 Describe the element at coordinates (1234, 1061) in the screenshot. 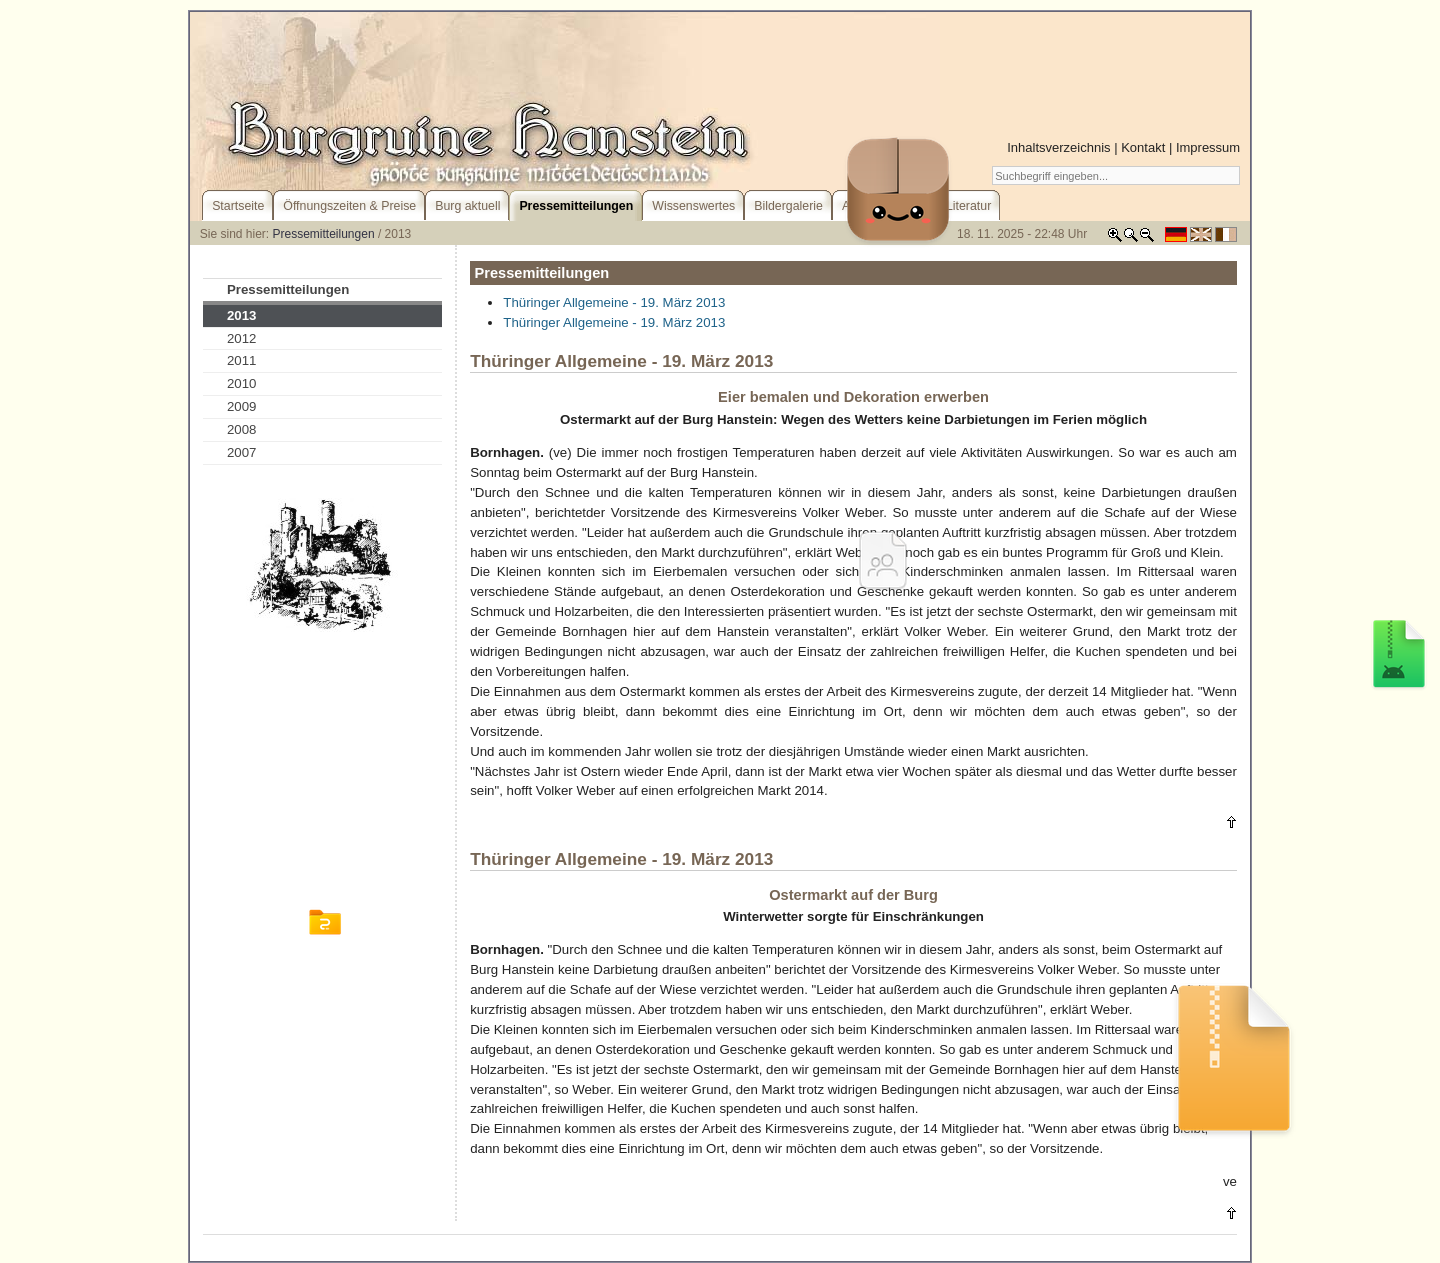

I see `a compressed zip file` at that location.